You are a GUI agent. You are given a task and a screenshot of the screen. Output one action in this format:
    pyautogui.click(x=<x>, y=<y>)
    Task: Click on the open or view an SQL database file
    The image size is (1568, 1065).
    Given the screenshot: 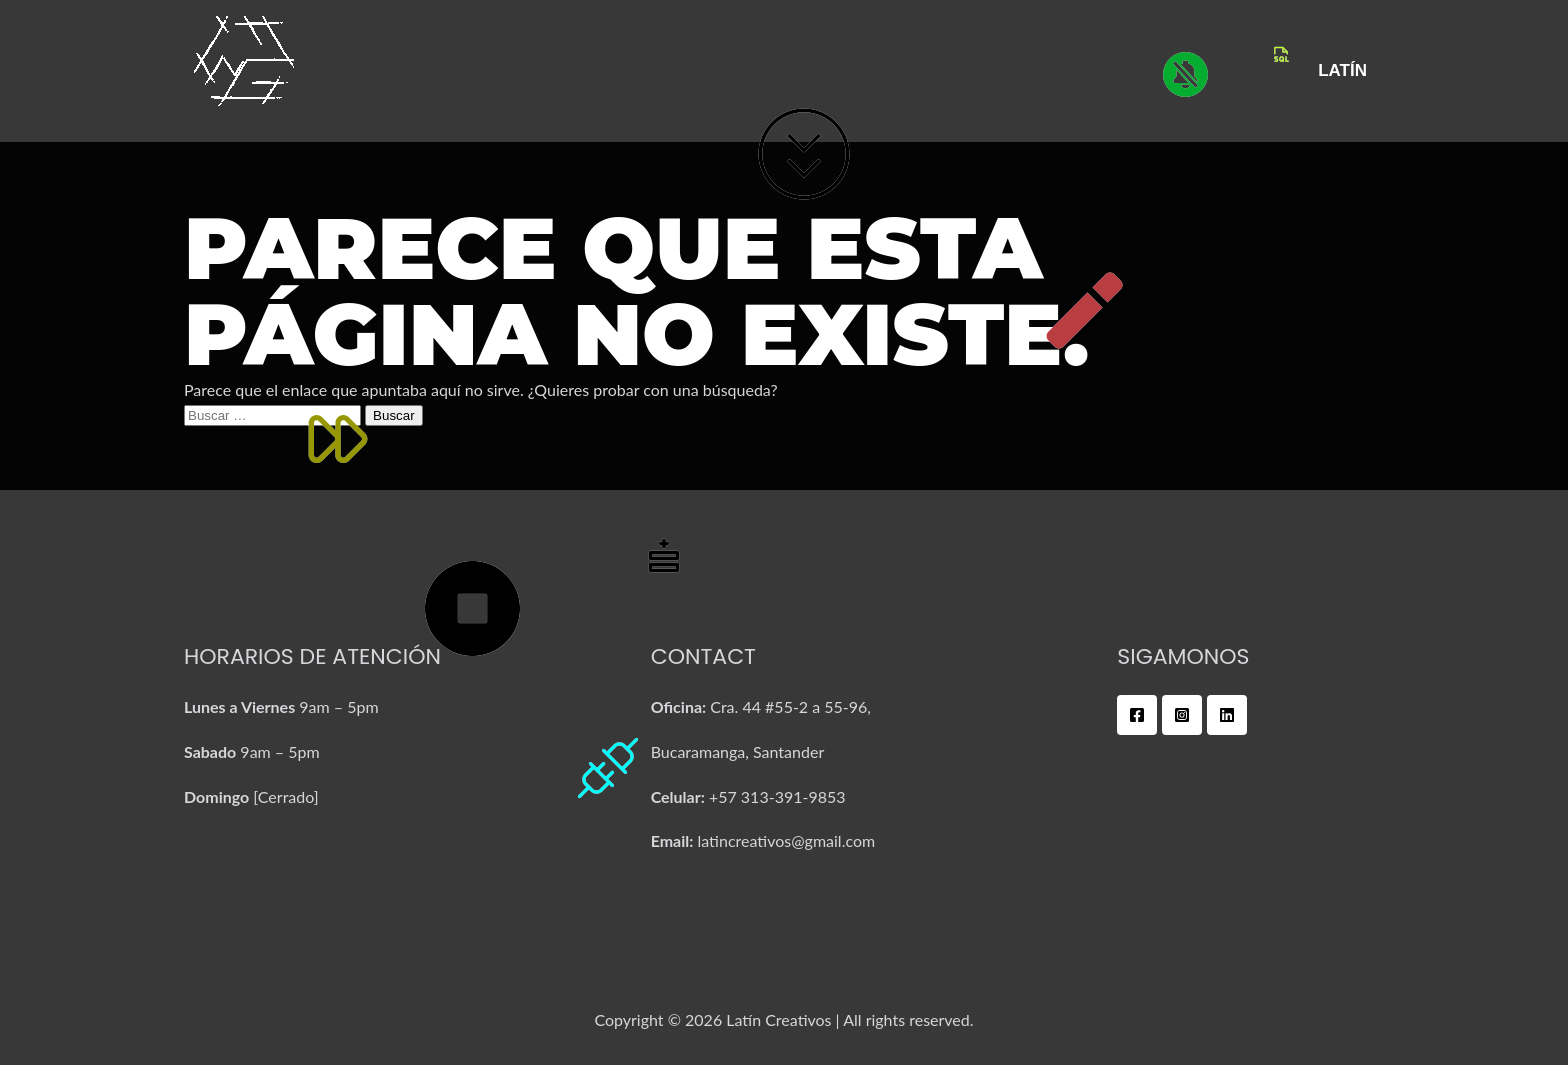 What is the action you would take?
    pyautogui.click(x=1281, y=55)
    